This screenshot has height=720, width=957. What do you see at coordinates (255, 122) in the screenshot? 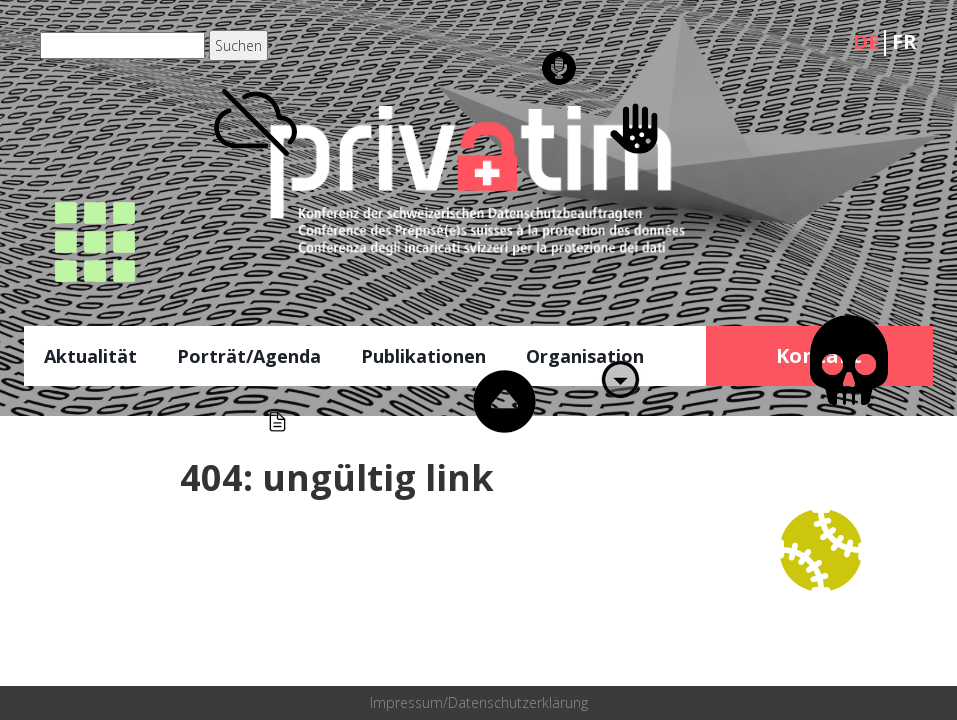
I see `indicates cloud storage is unavailable` at bounding box center [255, 122].